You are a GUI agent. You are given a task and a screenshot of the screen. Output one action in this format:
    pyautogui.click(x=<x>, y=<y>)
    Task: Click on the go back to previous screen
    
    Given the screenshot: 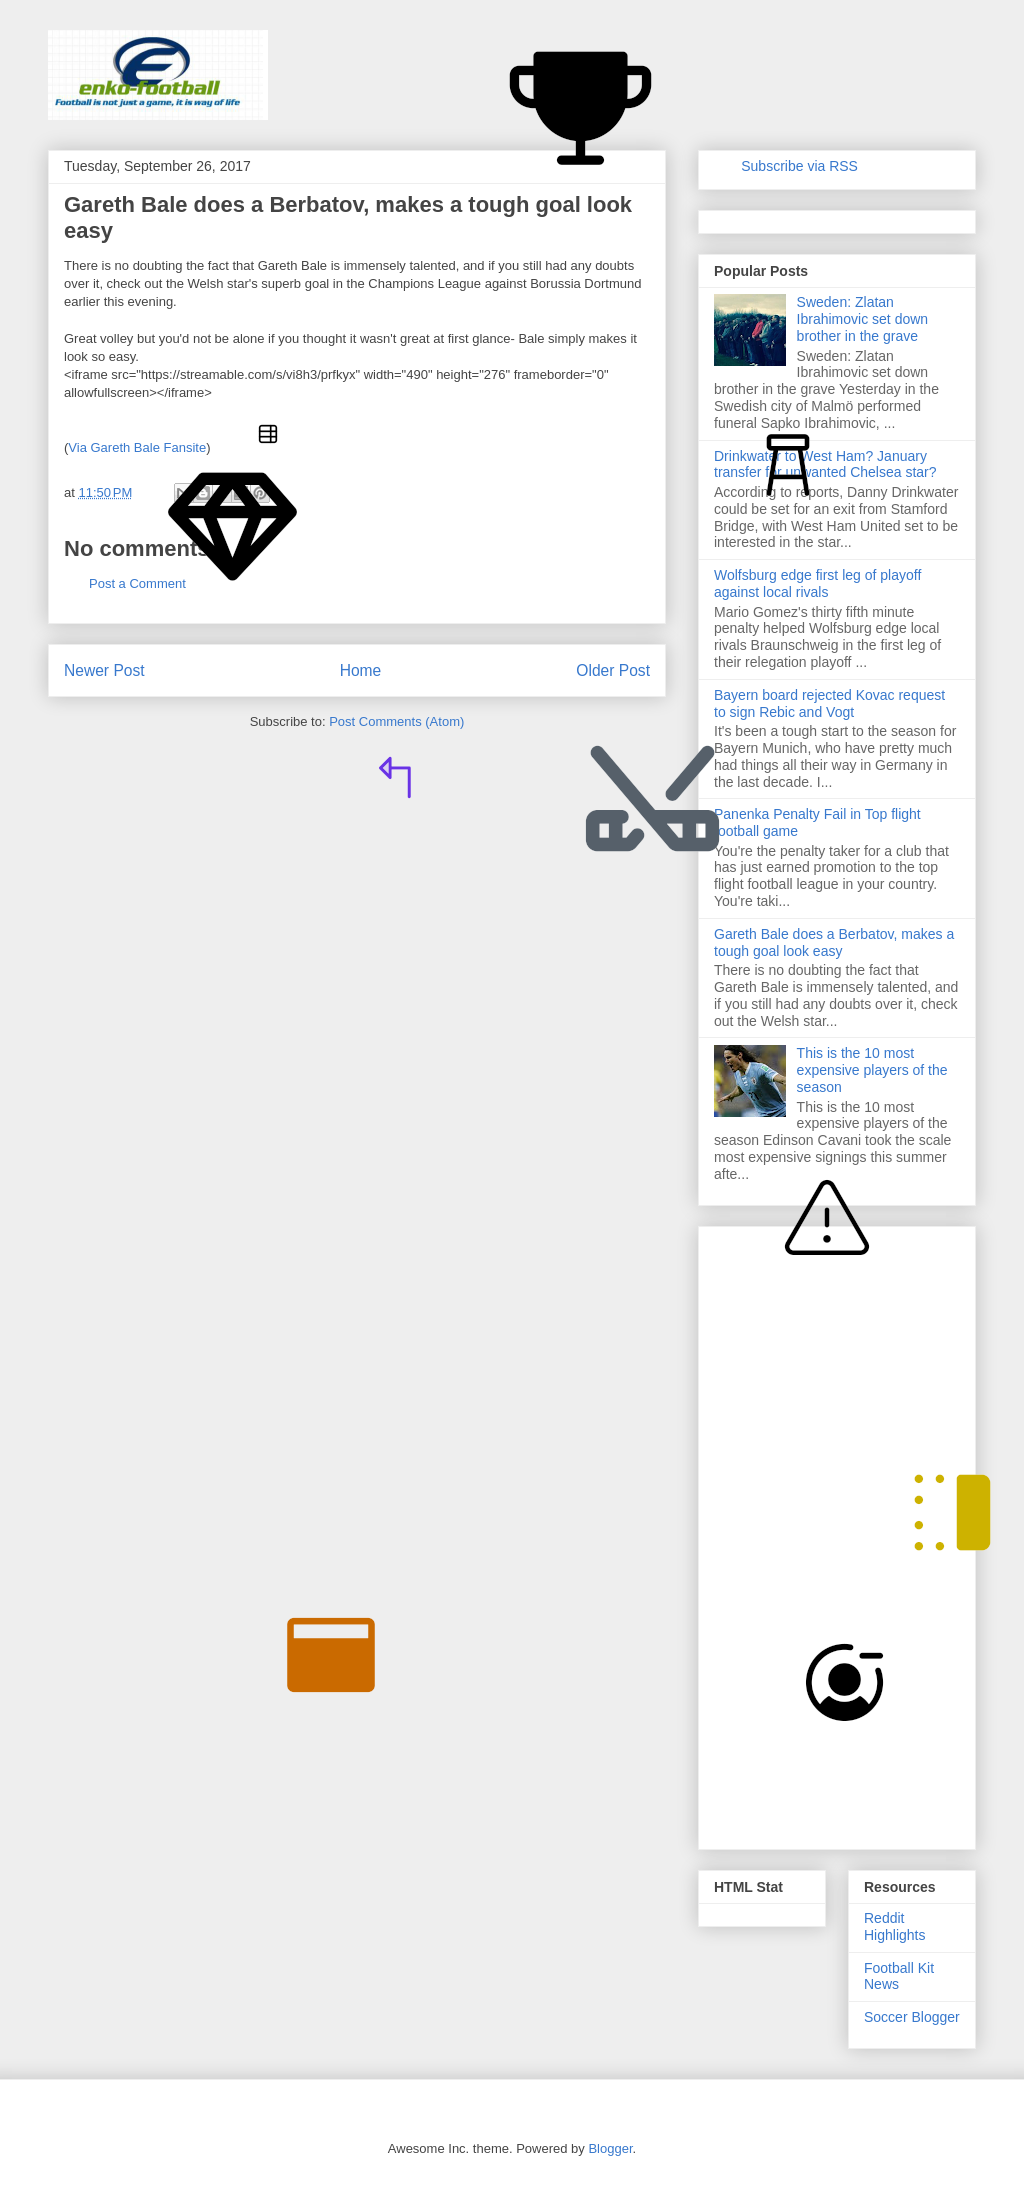 What is the action you would take?
    pyautogui.click(x=396, y=777)
    